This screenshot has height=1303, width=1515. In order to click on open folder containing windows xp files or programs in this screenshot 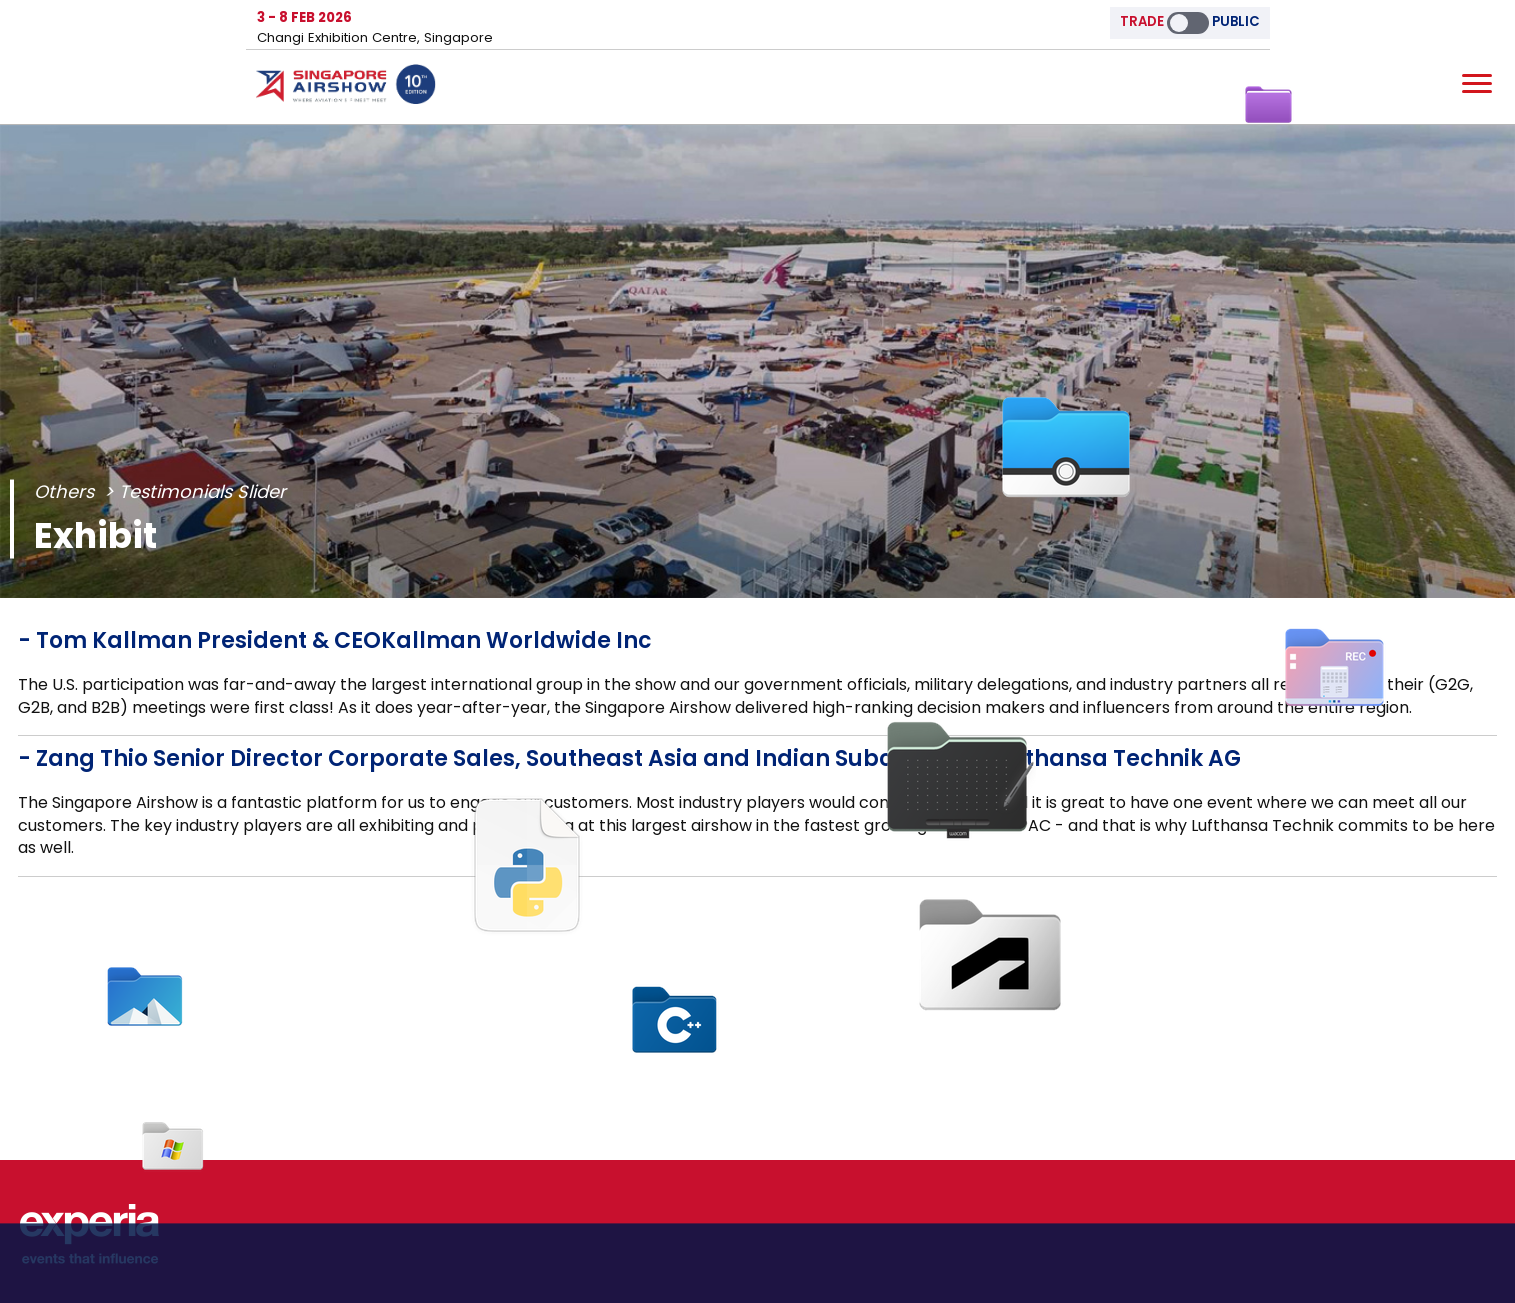, I will do `click(172, 1147)`.